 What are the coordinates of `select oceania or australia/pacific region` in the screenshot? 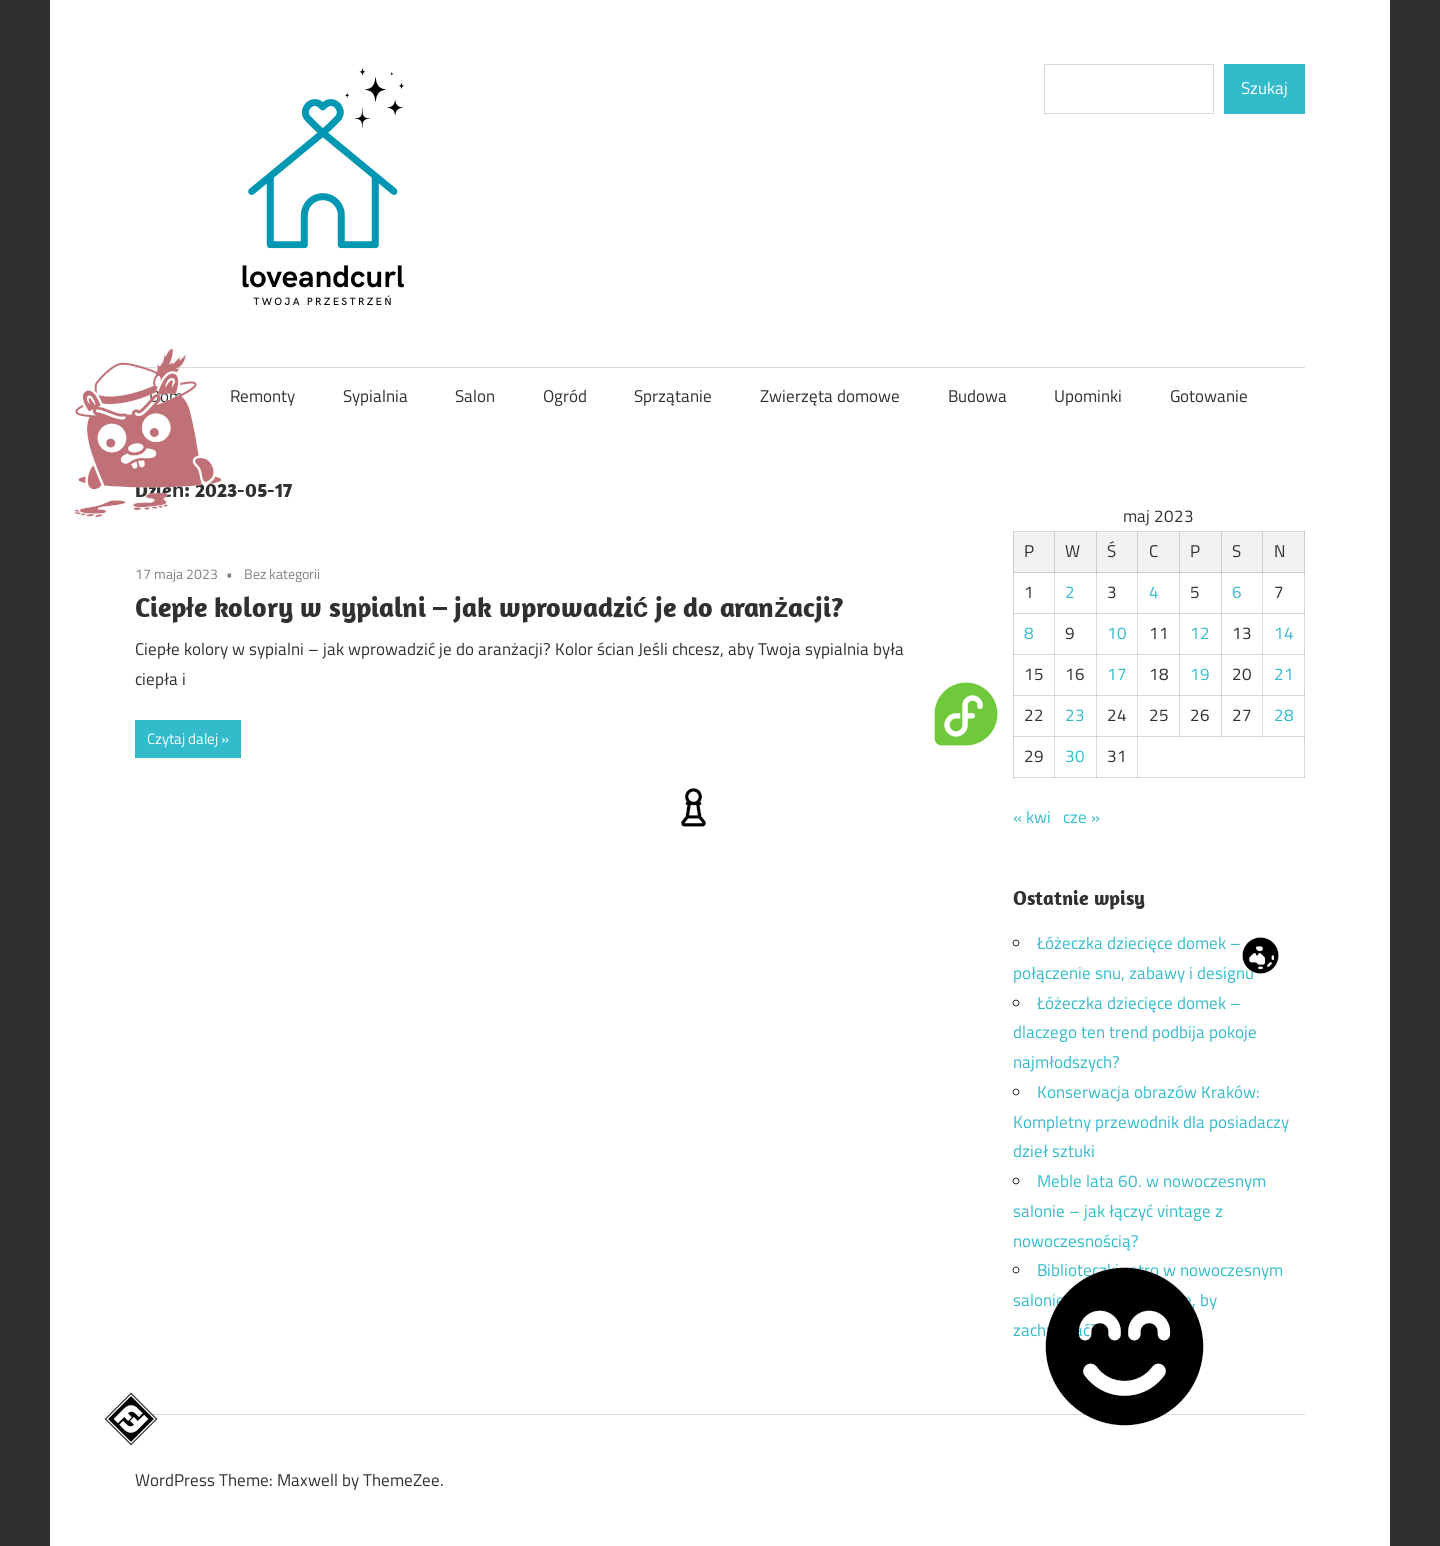 It's located at (1260, 955).